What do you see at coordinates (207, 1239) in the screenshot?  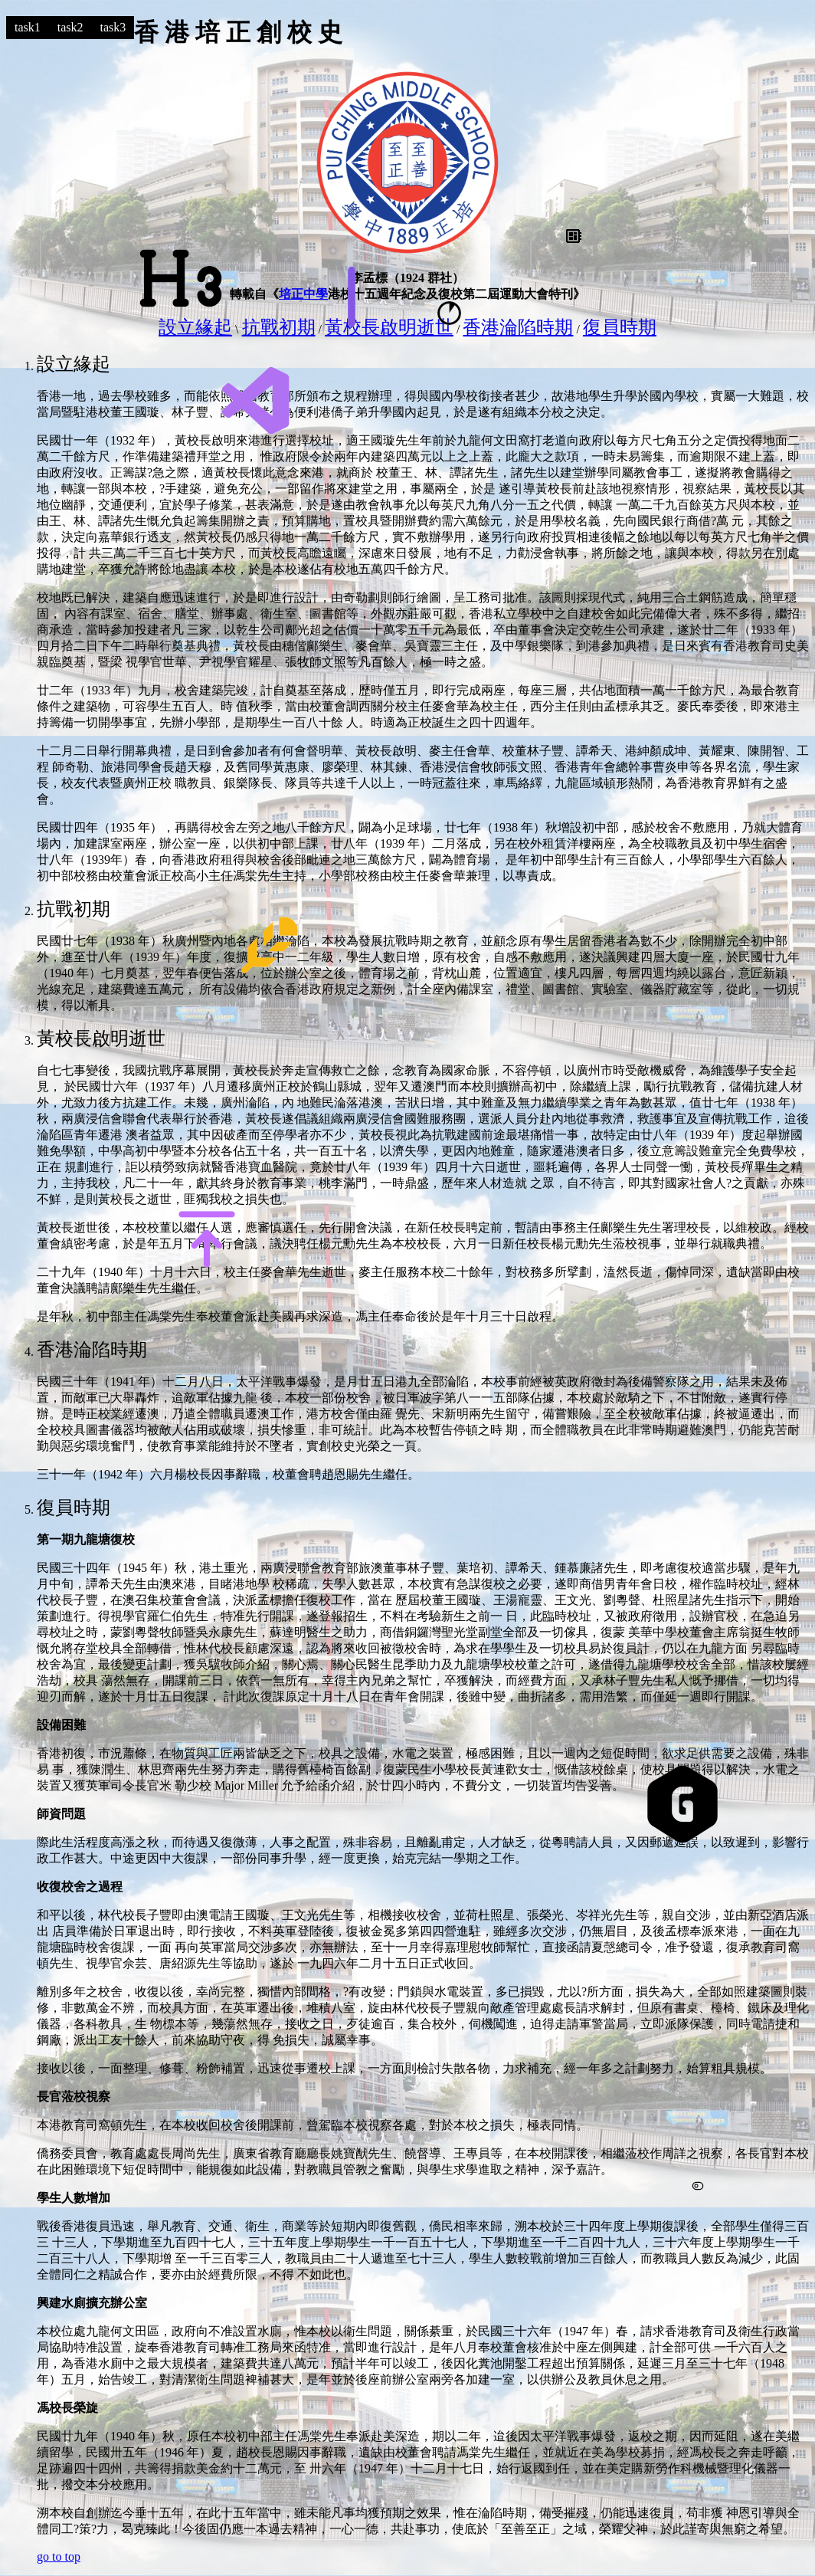 I see `scroll to top of page` at bounding box center [207, 1239].